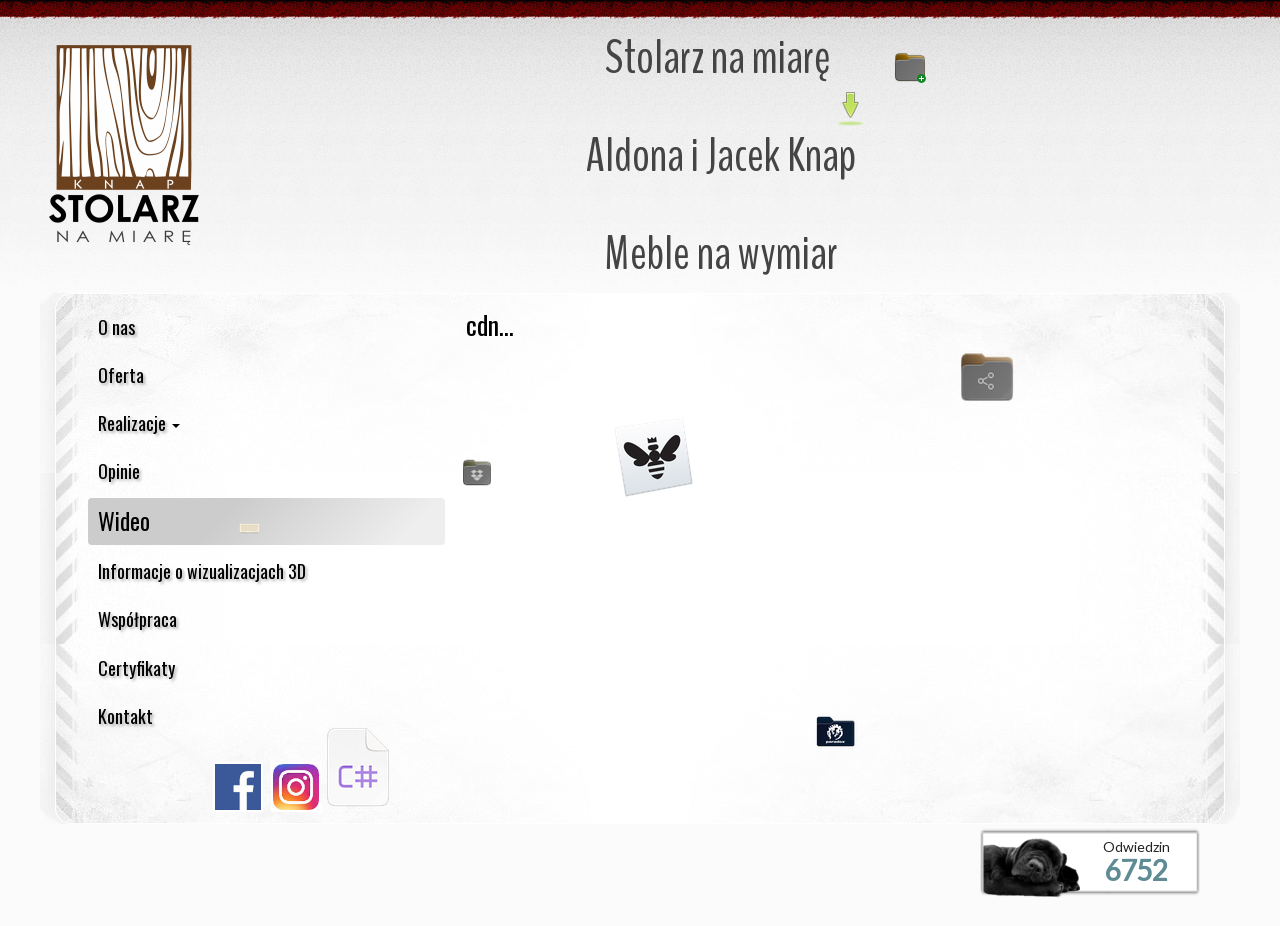 The image size is (1280, 926). What do you see at coordinates (987, 377) in the screenshot?
I see `open your public shared folder` at bounding box center [987, 377].